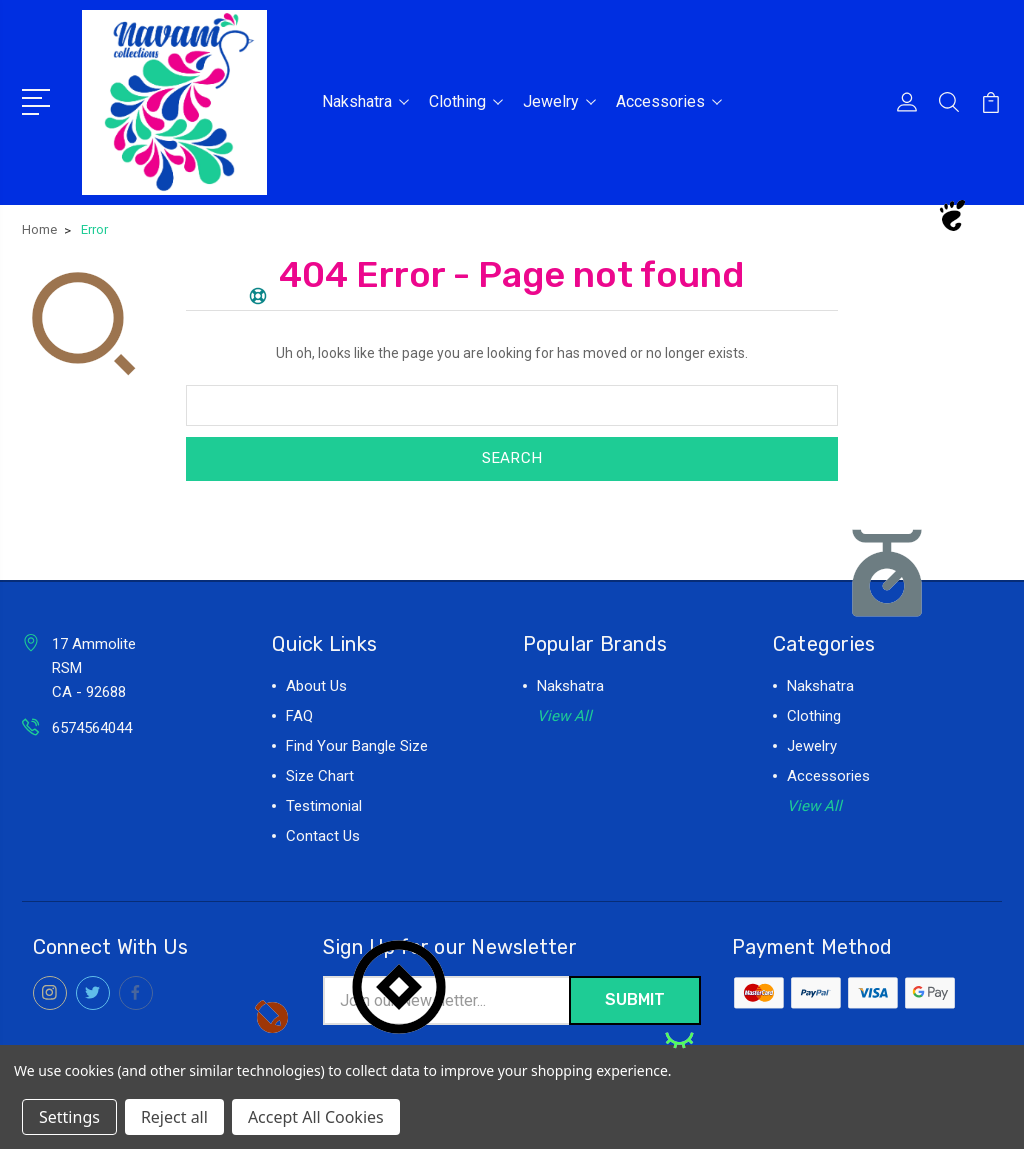  Describe the element at coordinates (399, 987) in the screenshot. I see `view in-app currency or coin balance` at that location.